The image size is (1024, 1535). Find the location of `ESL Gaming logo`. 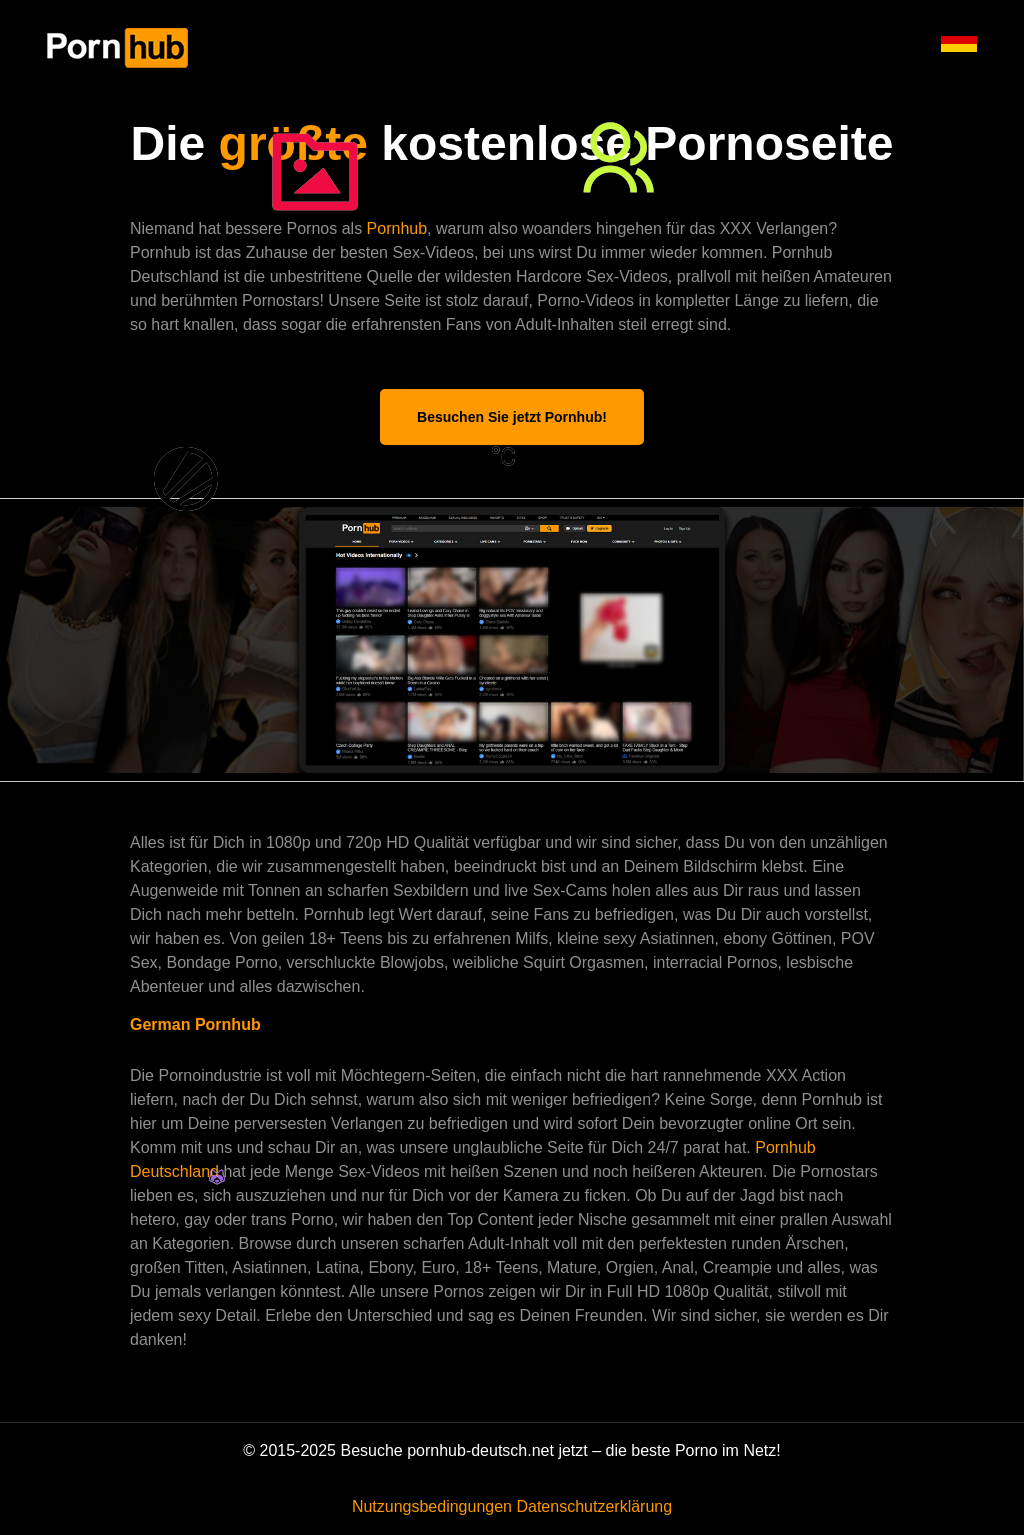

ESL Gaming logo is located at coordinates (186, 479).